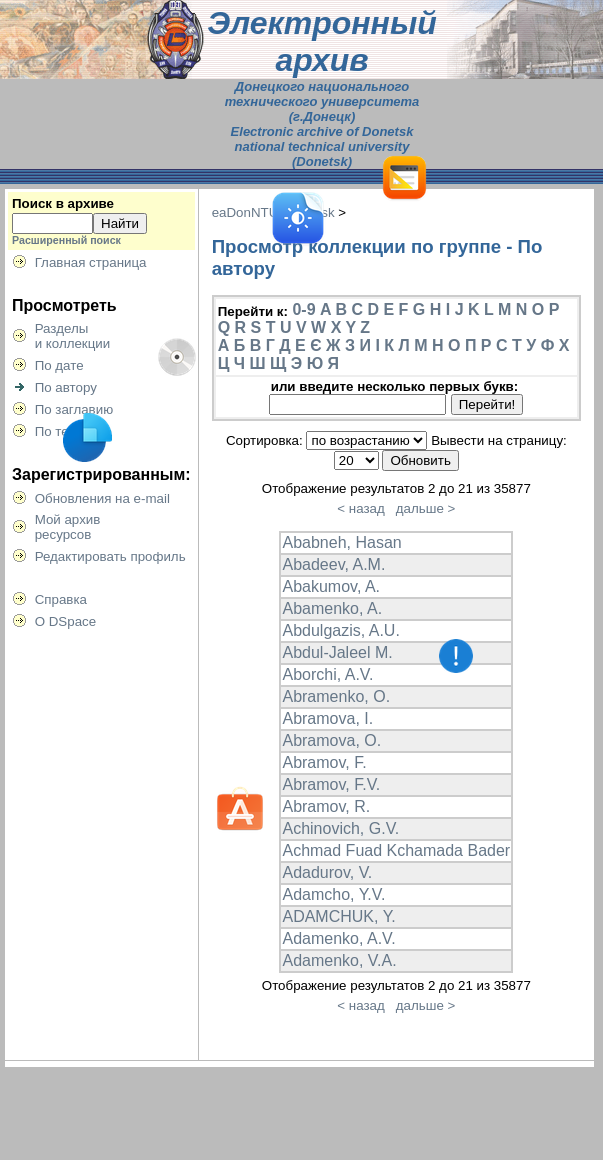 Image resolution: width=603 pixels, height=1160 pixels. I want to click on eject or unmount a DVD disc, so click(177, 357).